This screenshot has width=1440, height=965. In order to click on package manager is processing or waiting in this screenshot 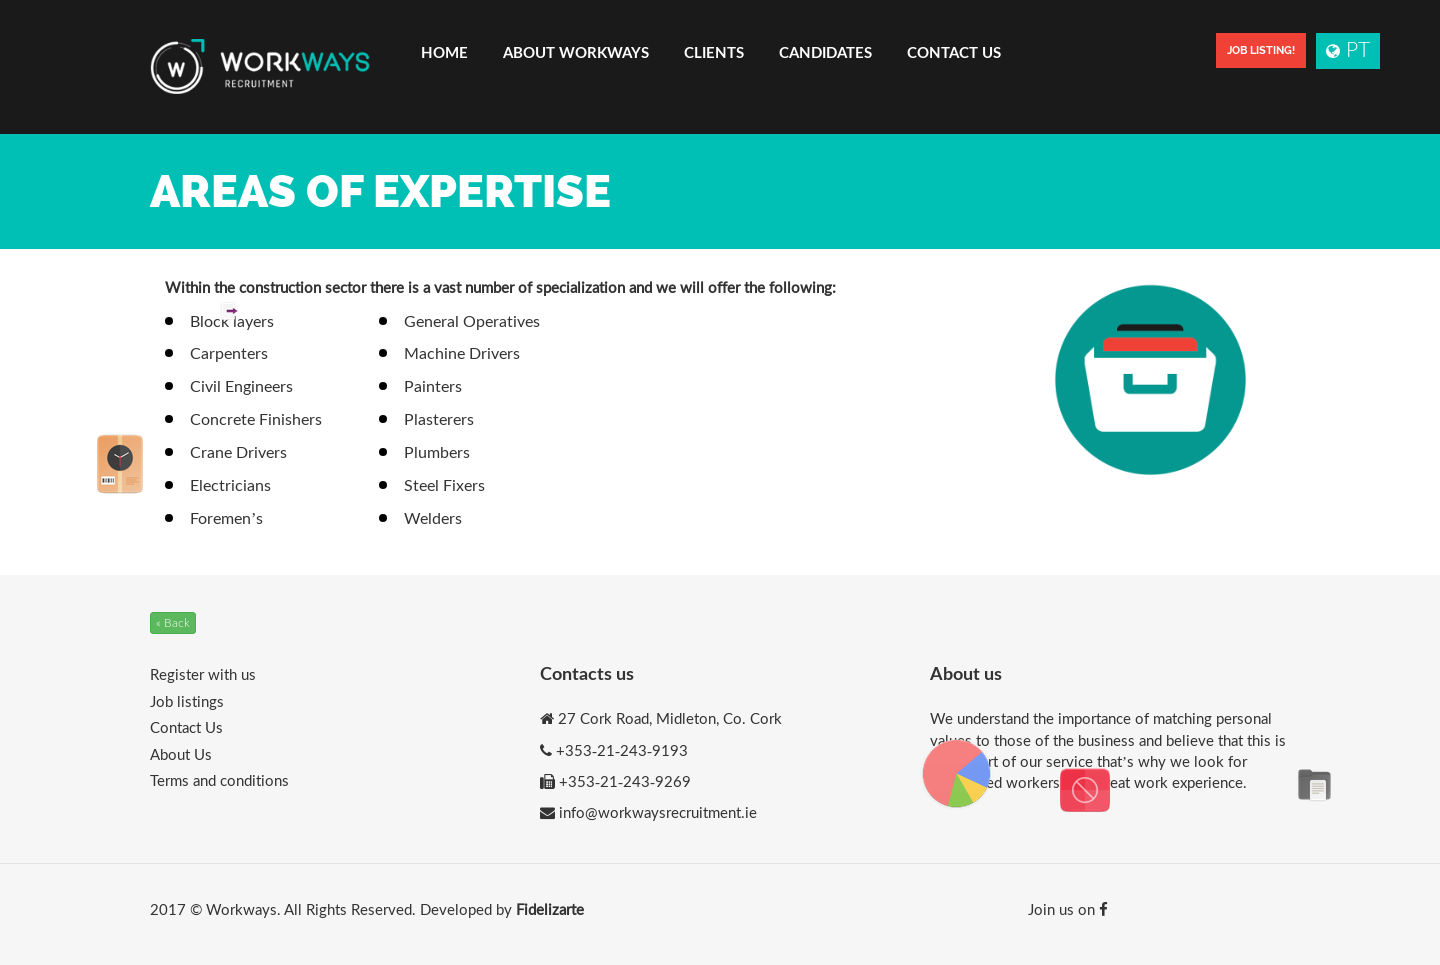, I will do `click(120, 464)`.